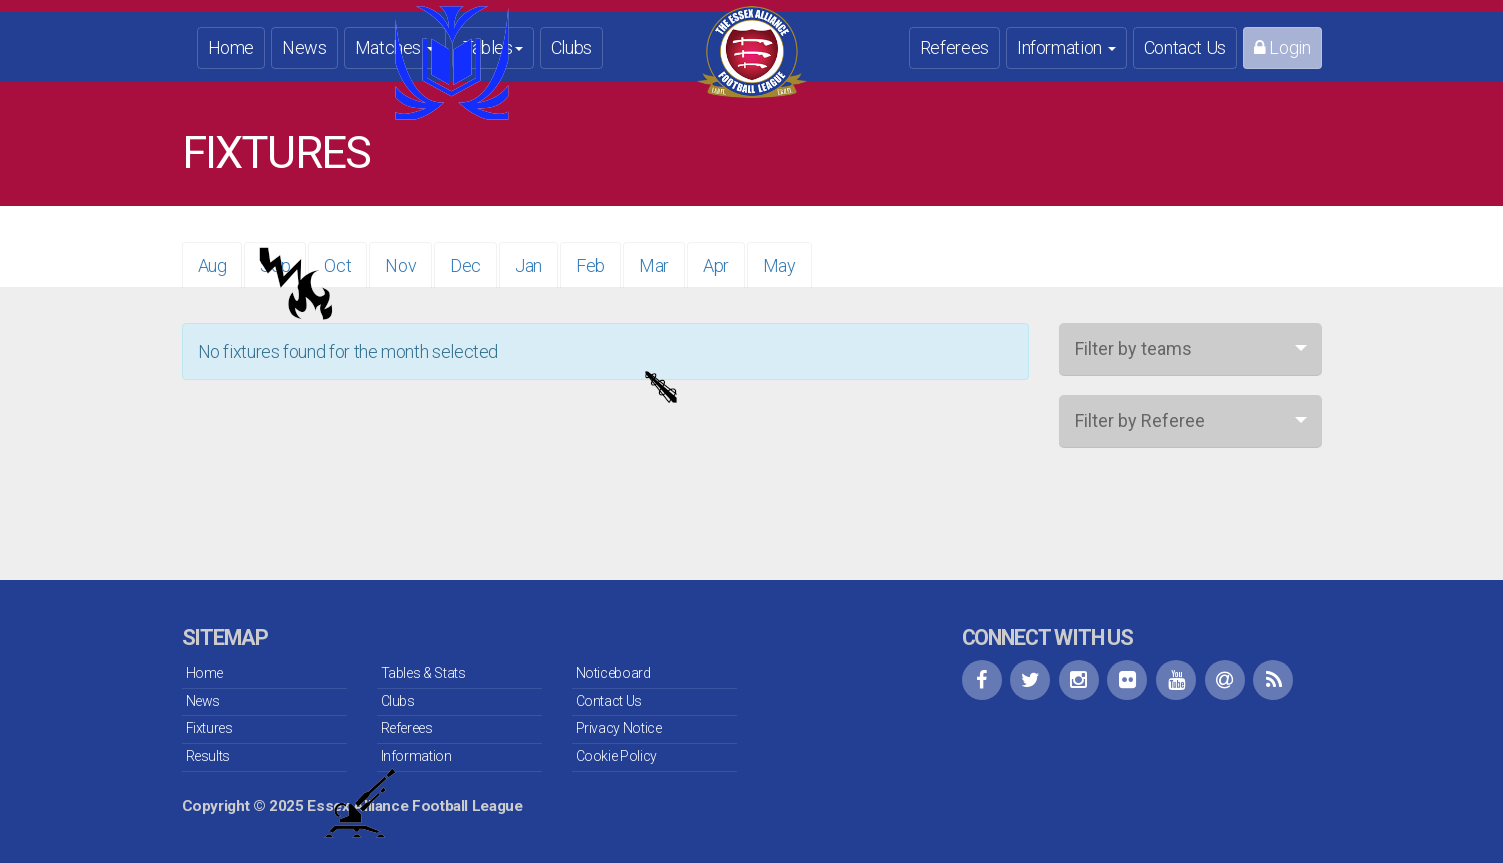 Image resolution: width=1503 pixels, height=863 pixels. Describe the element at coordinates (360, 803) in the screenshot. I see `anti-aircraft gun unit or defense structure in a strategy game` at that location.